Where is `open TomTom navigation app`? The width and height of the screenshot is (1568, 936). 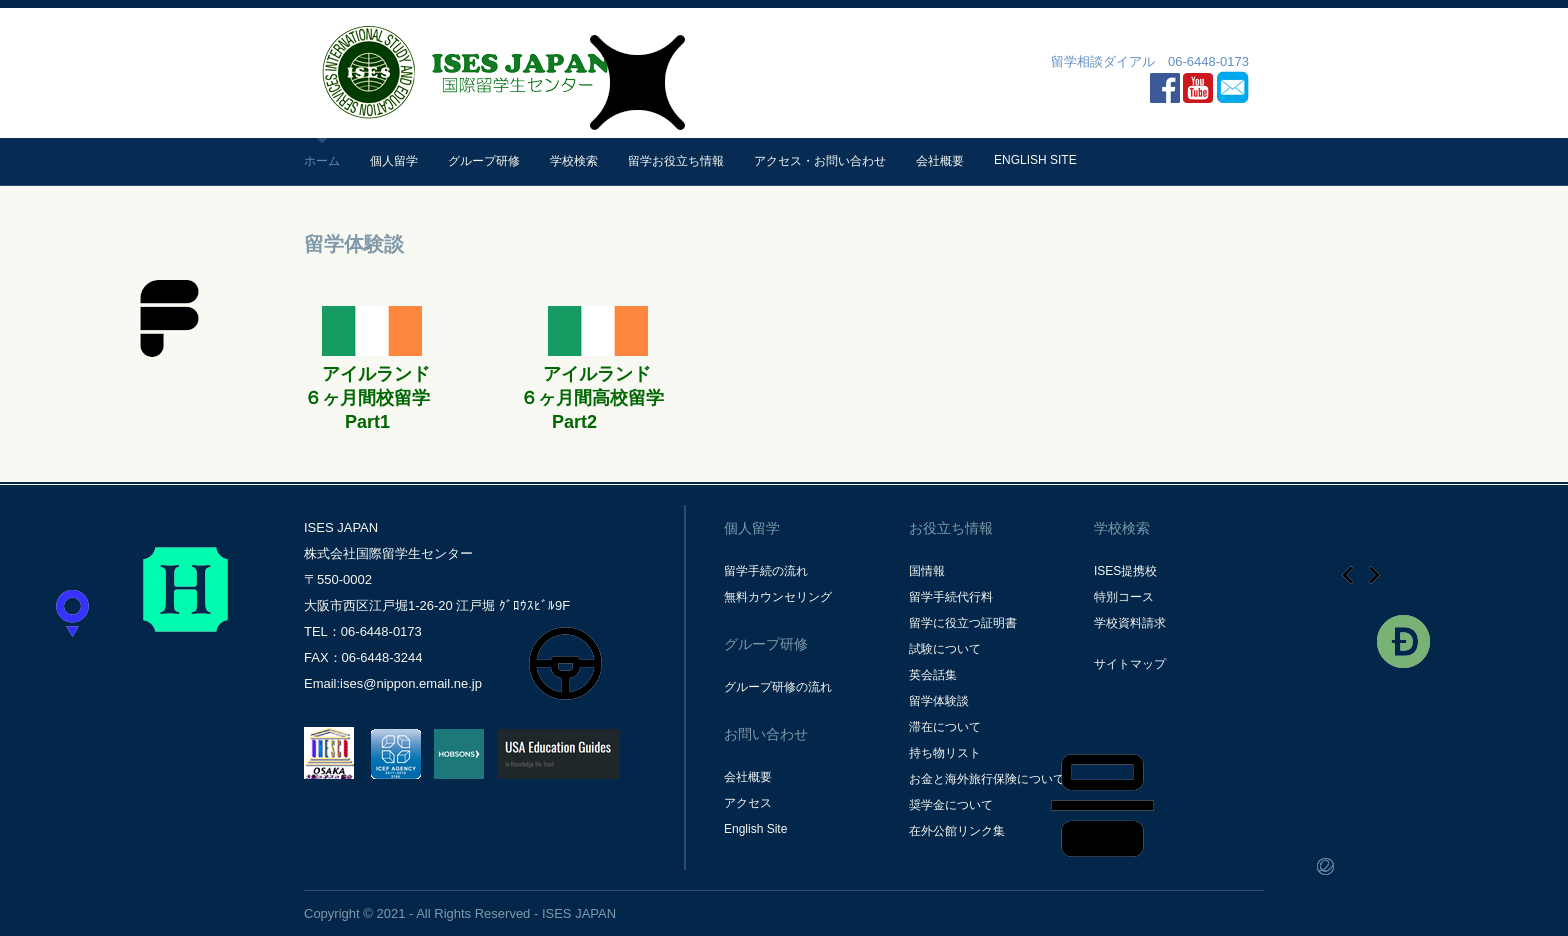
open TomTom navigation app is located at coordinates (72, 613).